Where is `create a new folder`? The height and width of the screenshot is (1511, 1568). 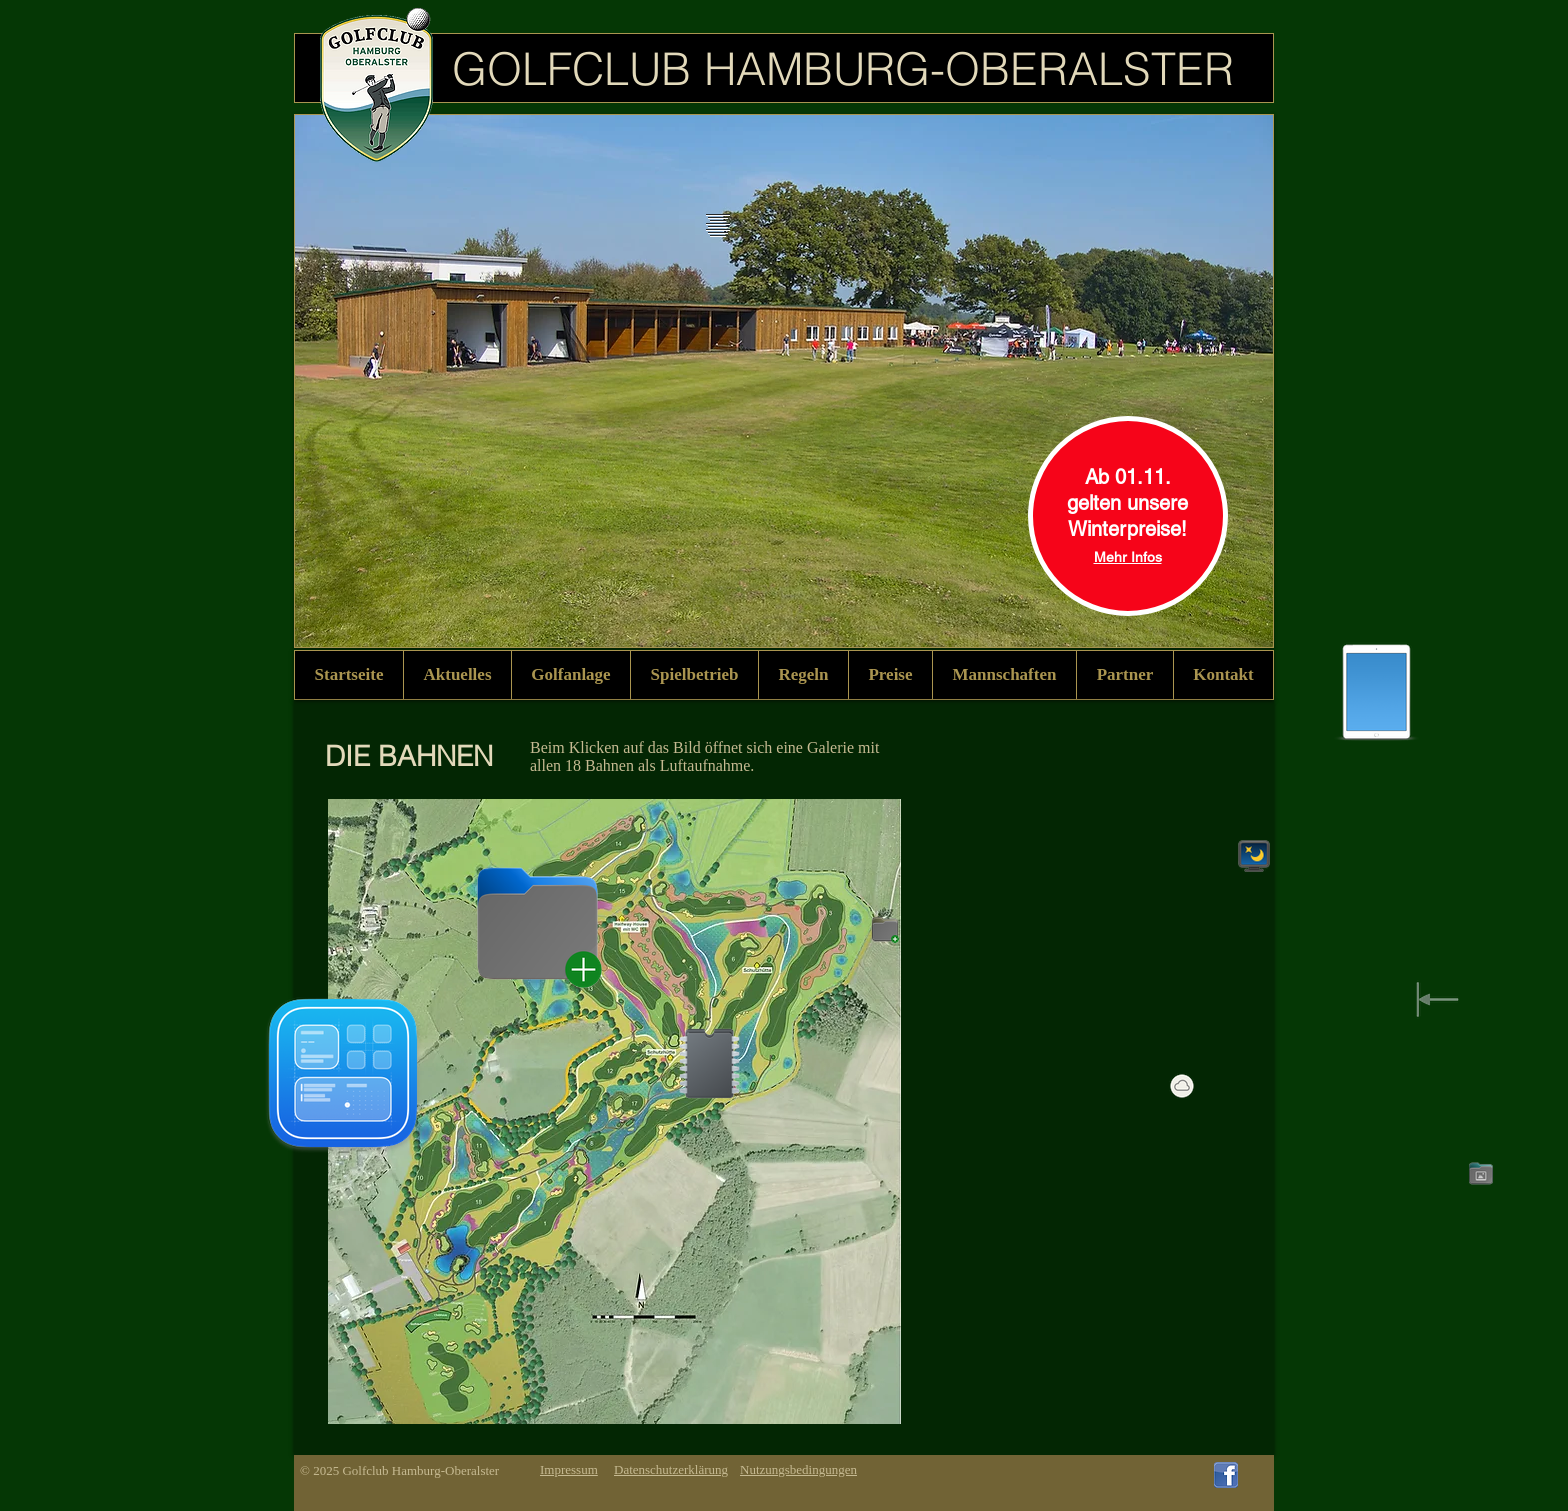
create a new folder is located at coordinates (885, 929).